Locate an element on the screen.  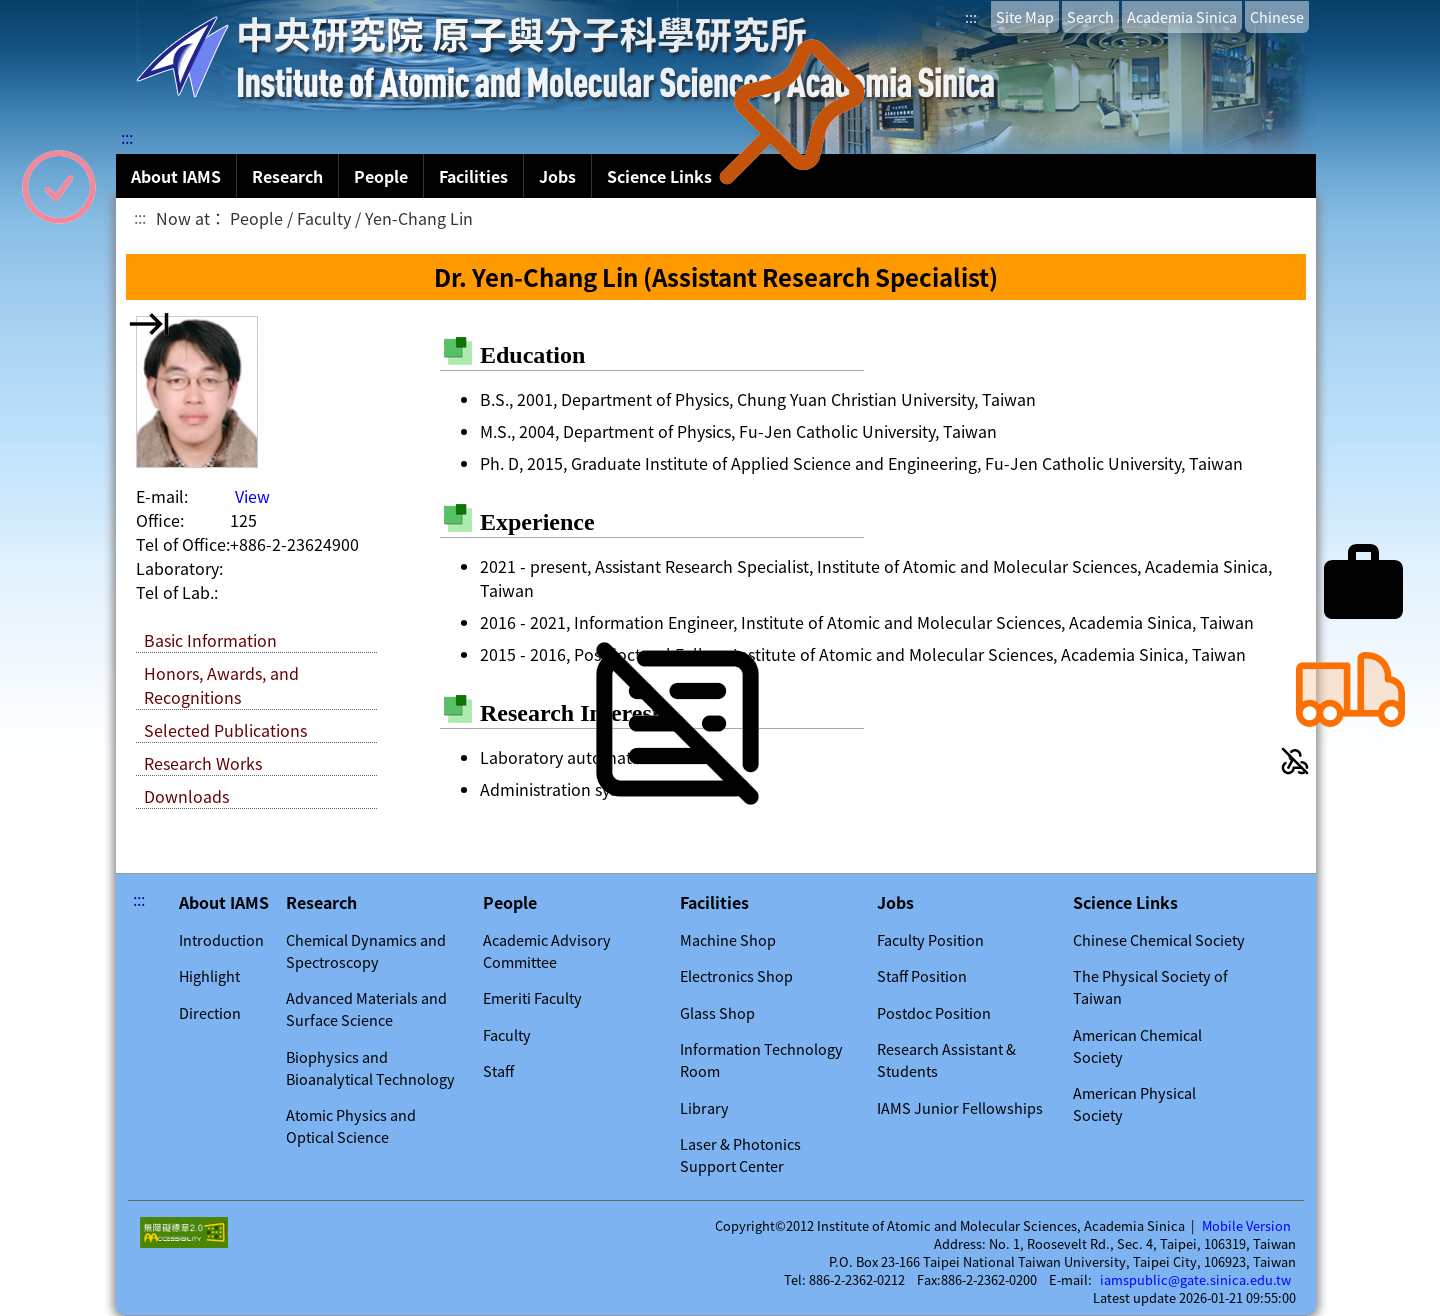
track shipment or delivery status is located at coordinates (1350, 689).